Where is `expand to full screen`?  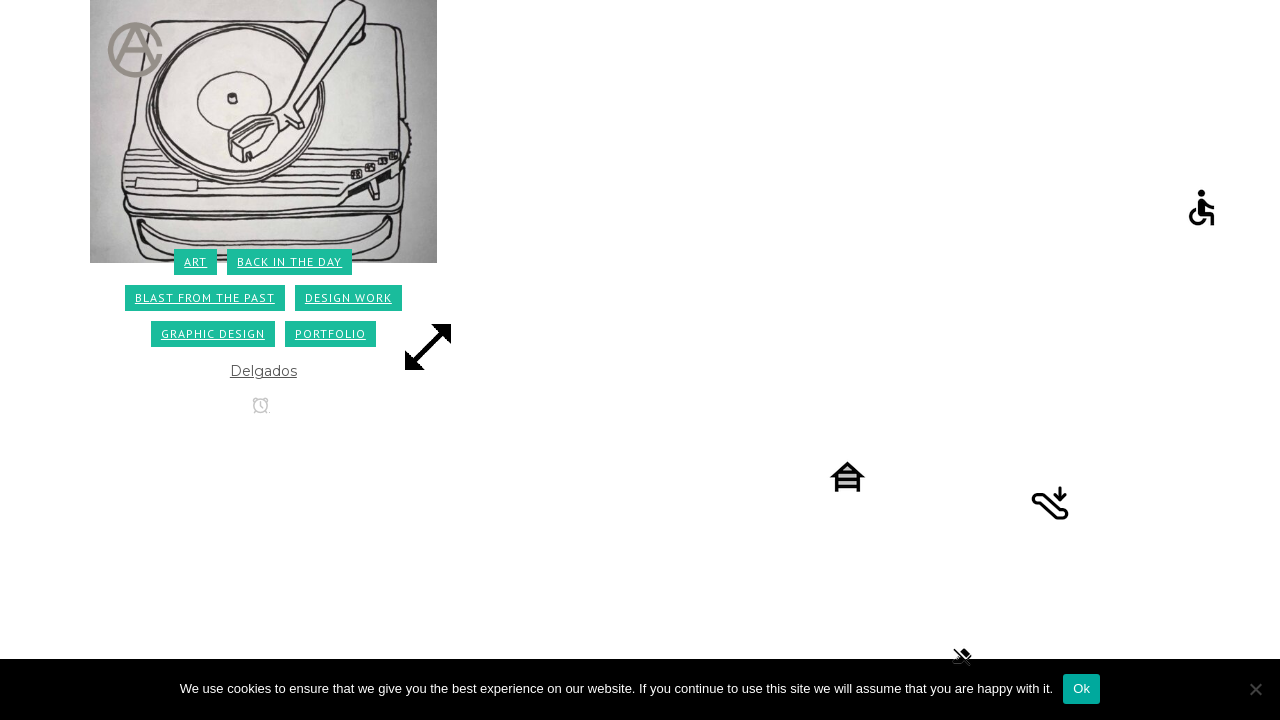
expand to full screen is located at coordinates (428, 347).